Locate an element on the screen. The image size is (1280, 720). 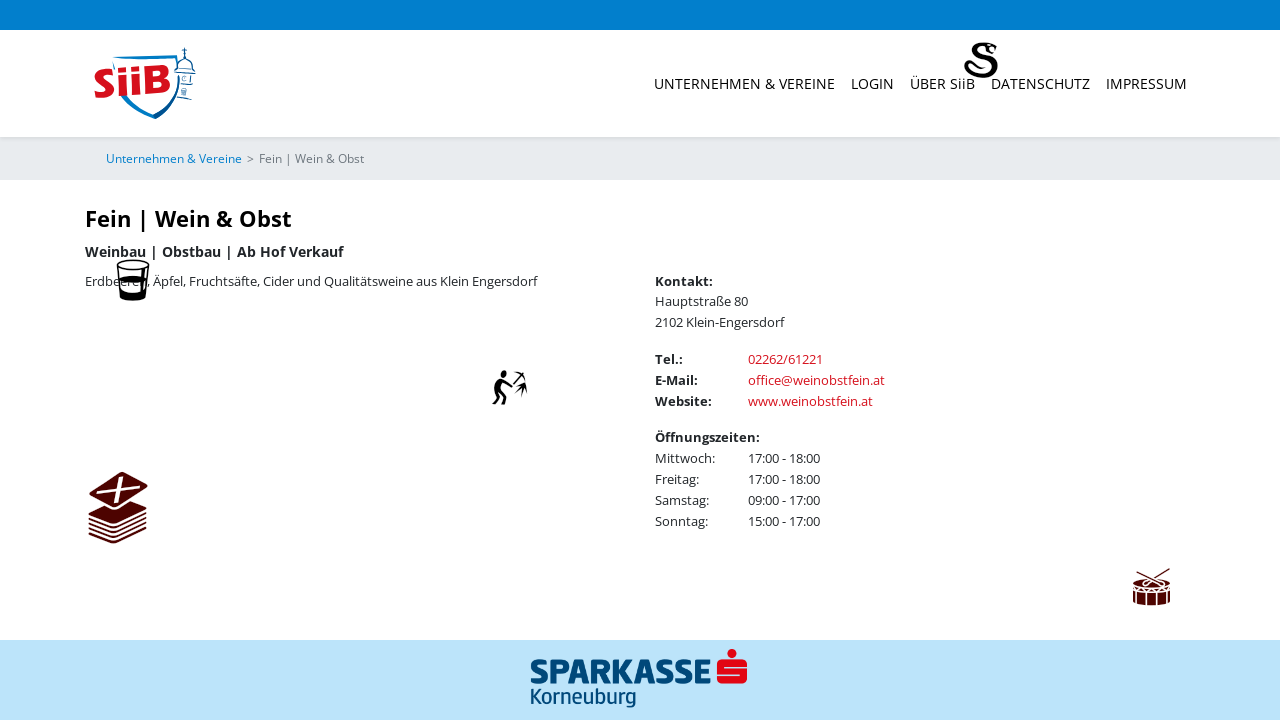
delete or remove a card from your deck is located at coordinates (118, 504).